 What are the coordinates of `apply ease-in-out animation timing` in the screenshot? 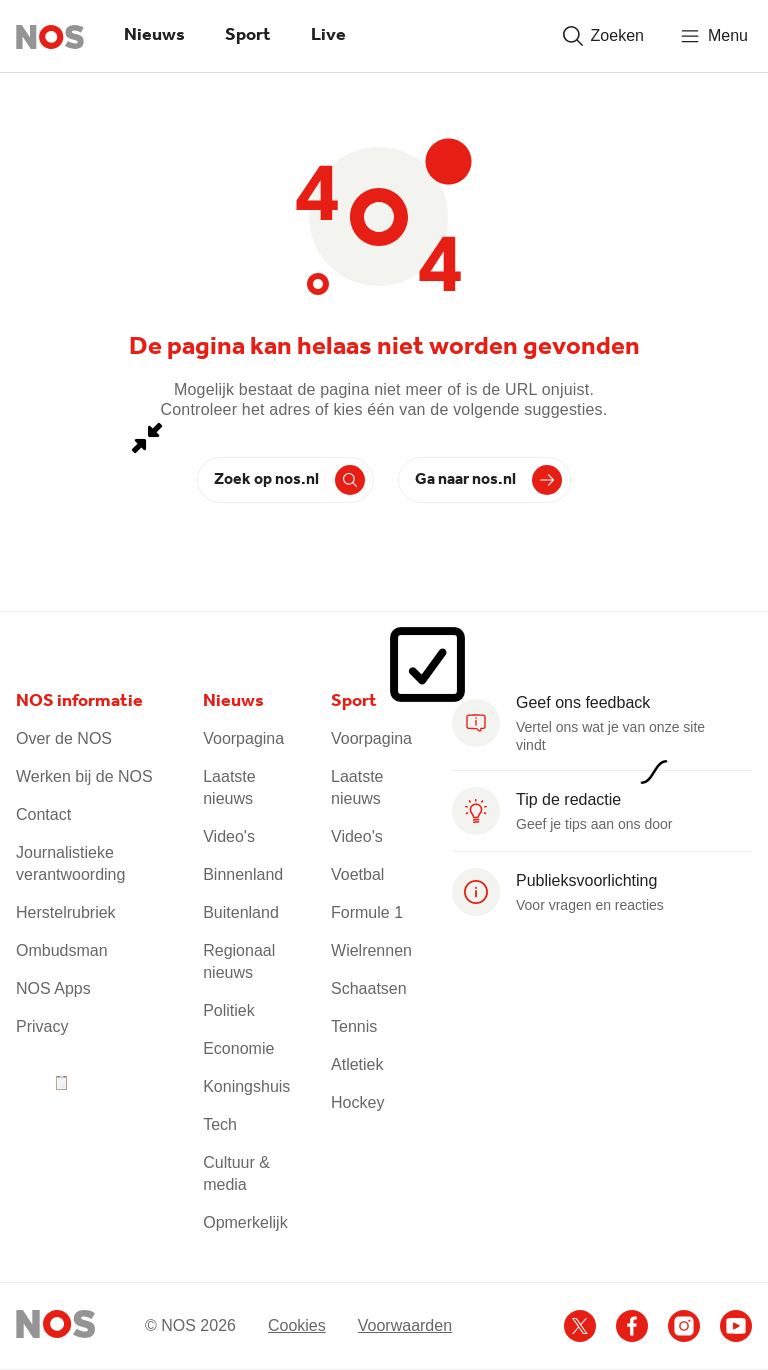 It's located at (654, 772).